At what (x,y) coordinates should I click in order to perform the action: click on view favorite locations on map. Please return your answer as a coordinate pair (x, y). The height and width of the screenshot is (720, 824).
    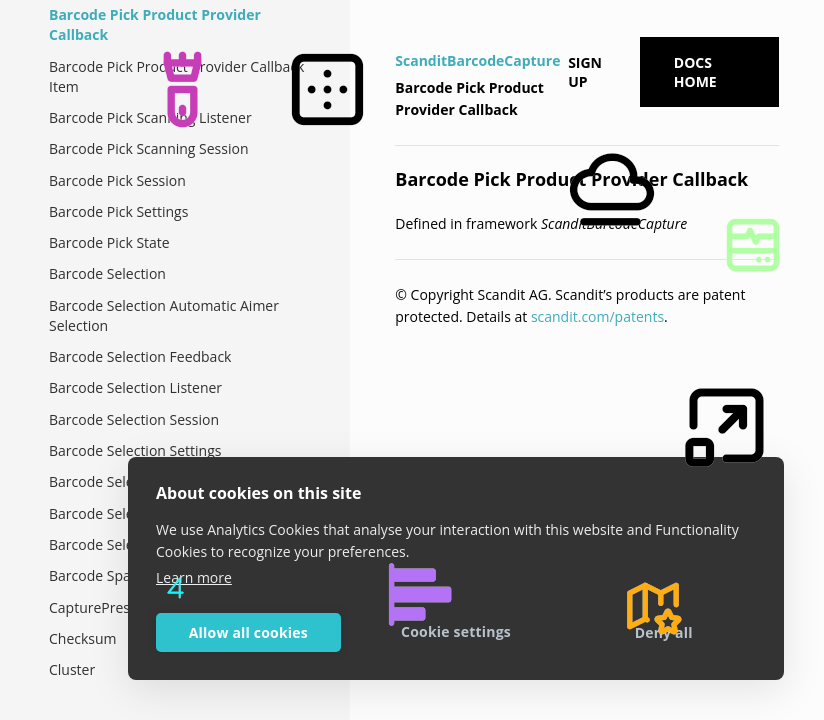
    Looking at the image, I should click on (653, 606).